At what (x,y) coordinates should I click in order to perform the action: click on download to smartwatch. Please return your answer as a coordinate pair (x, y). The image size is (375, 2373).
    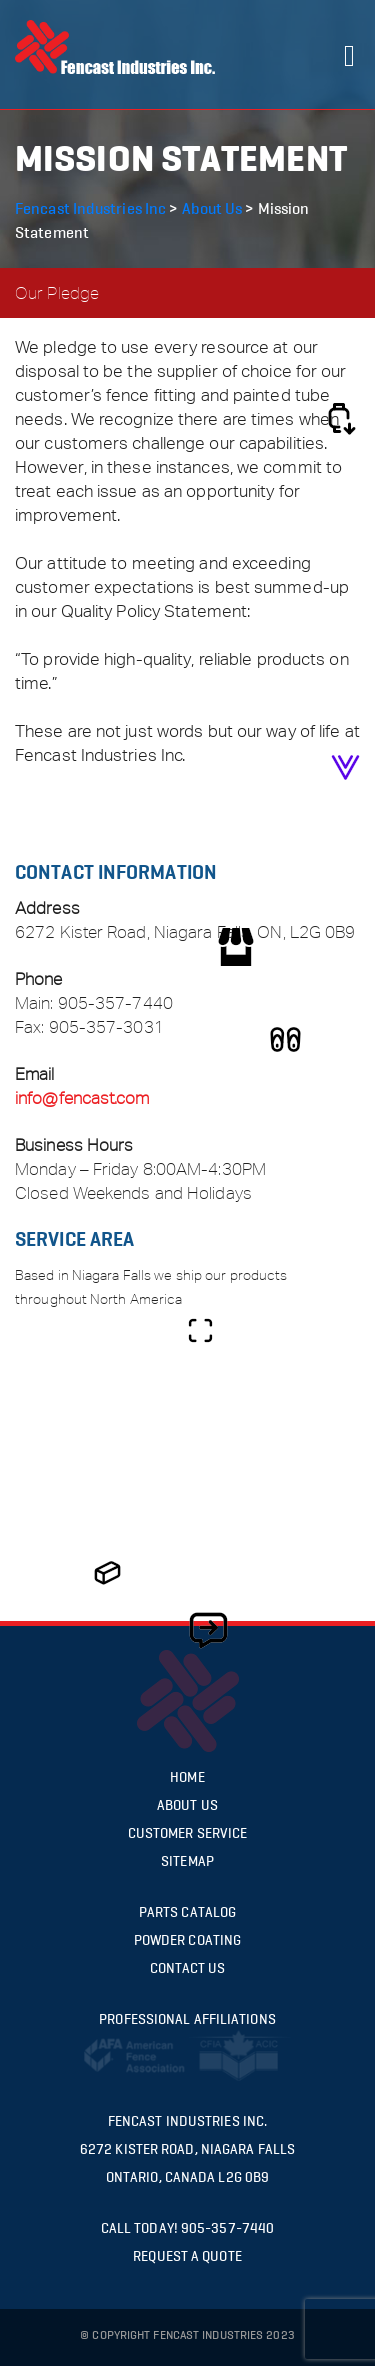
    Looking at the image, I should click on (339, 418).